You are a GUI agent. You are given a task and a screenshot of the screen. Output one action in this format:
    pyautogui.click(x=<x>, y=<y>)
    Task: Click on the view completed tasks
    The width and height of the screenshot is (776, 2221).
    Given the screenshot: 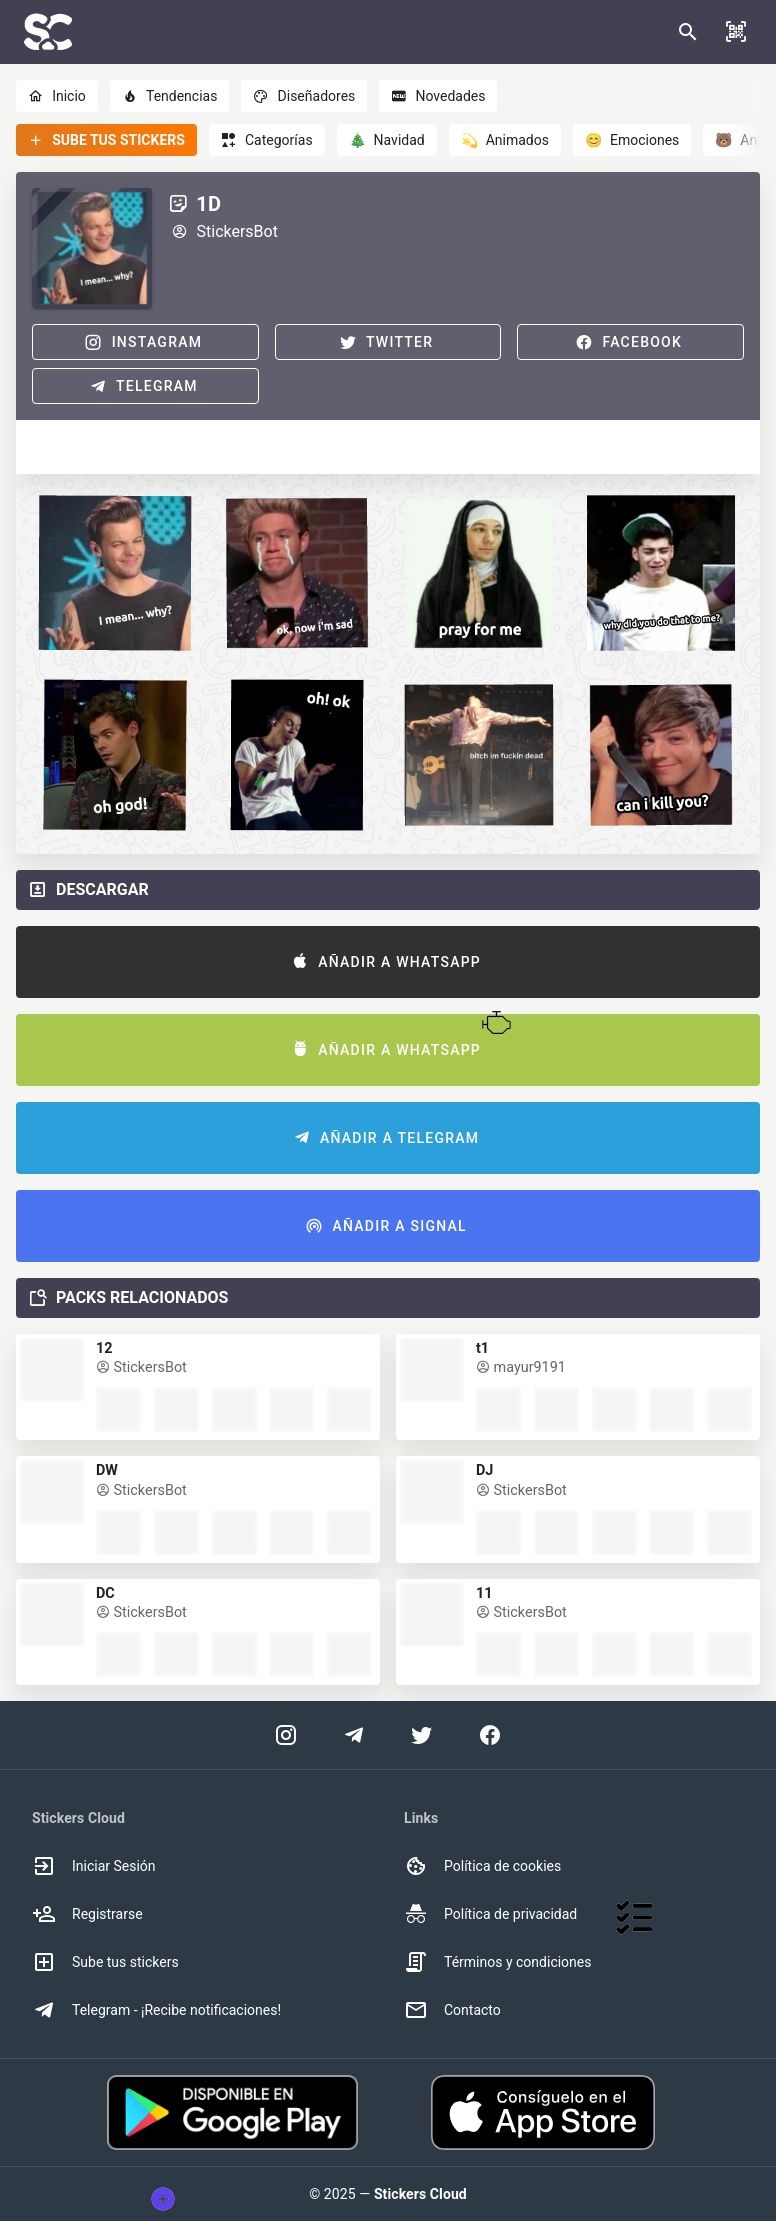 What is the action you would take?
    pyautogui.click(x=634, y=1917)
    